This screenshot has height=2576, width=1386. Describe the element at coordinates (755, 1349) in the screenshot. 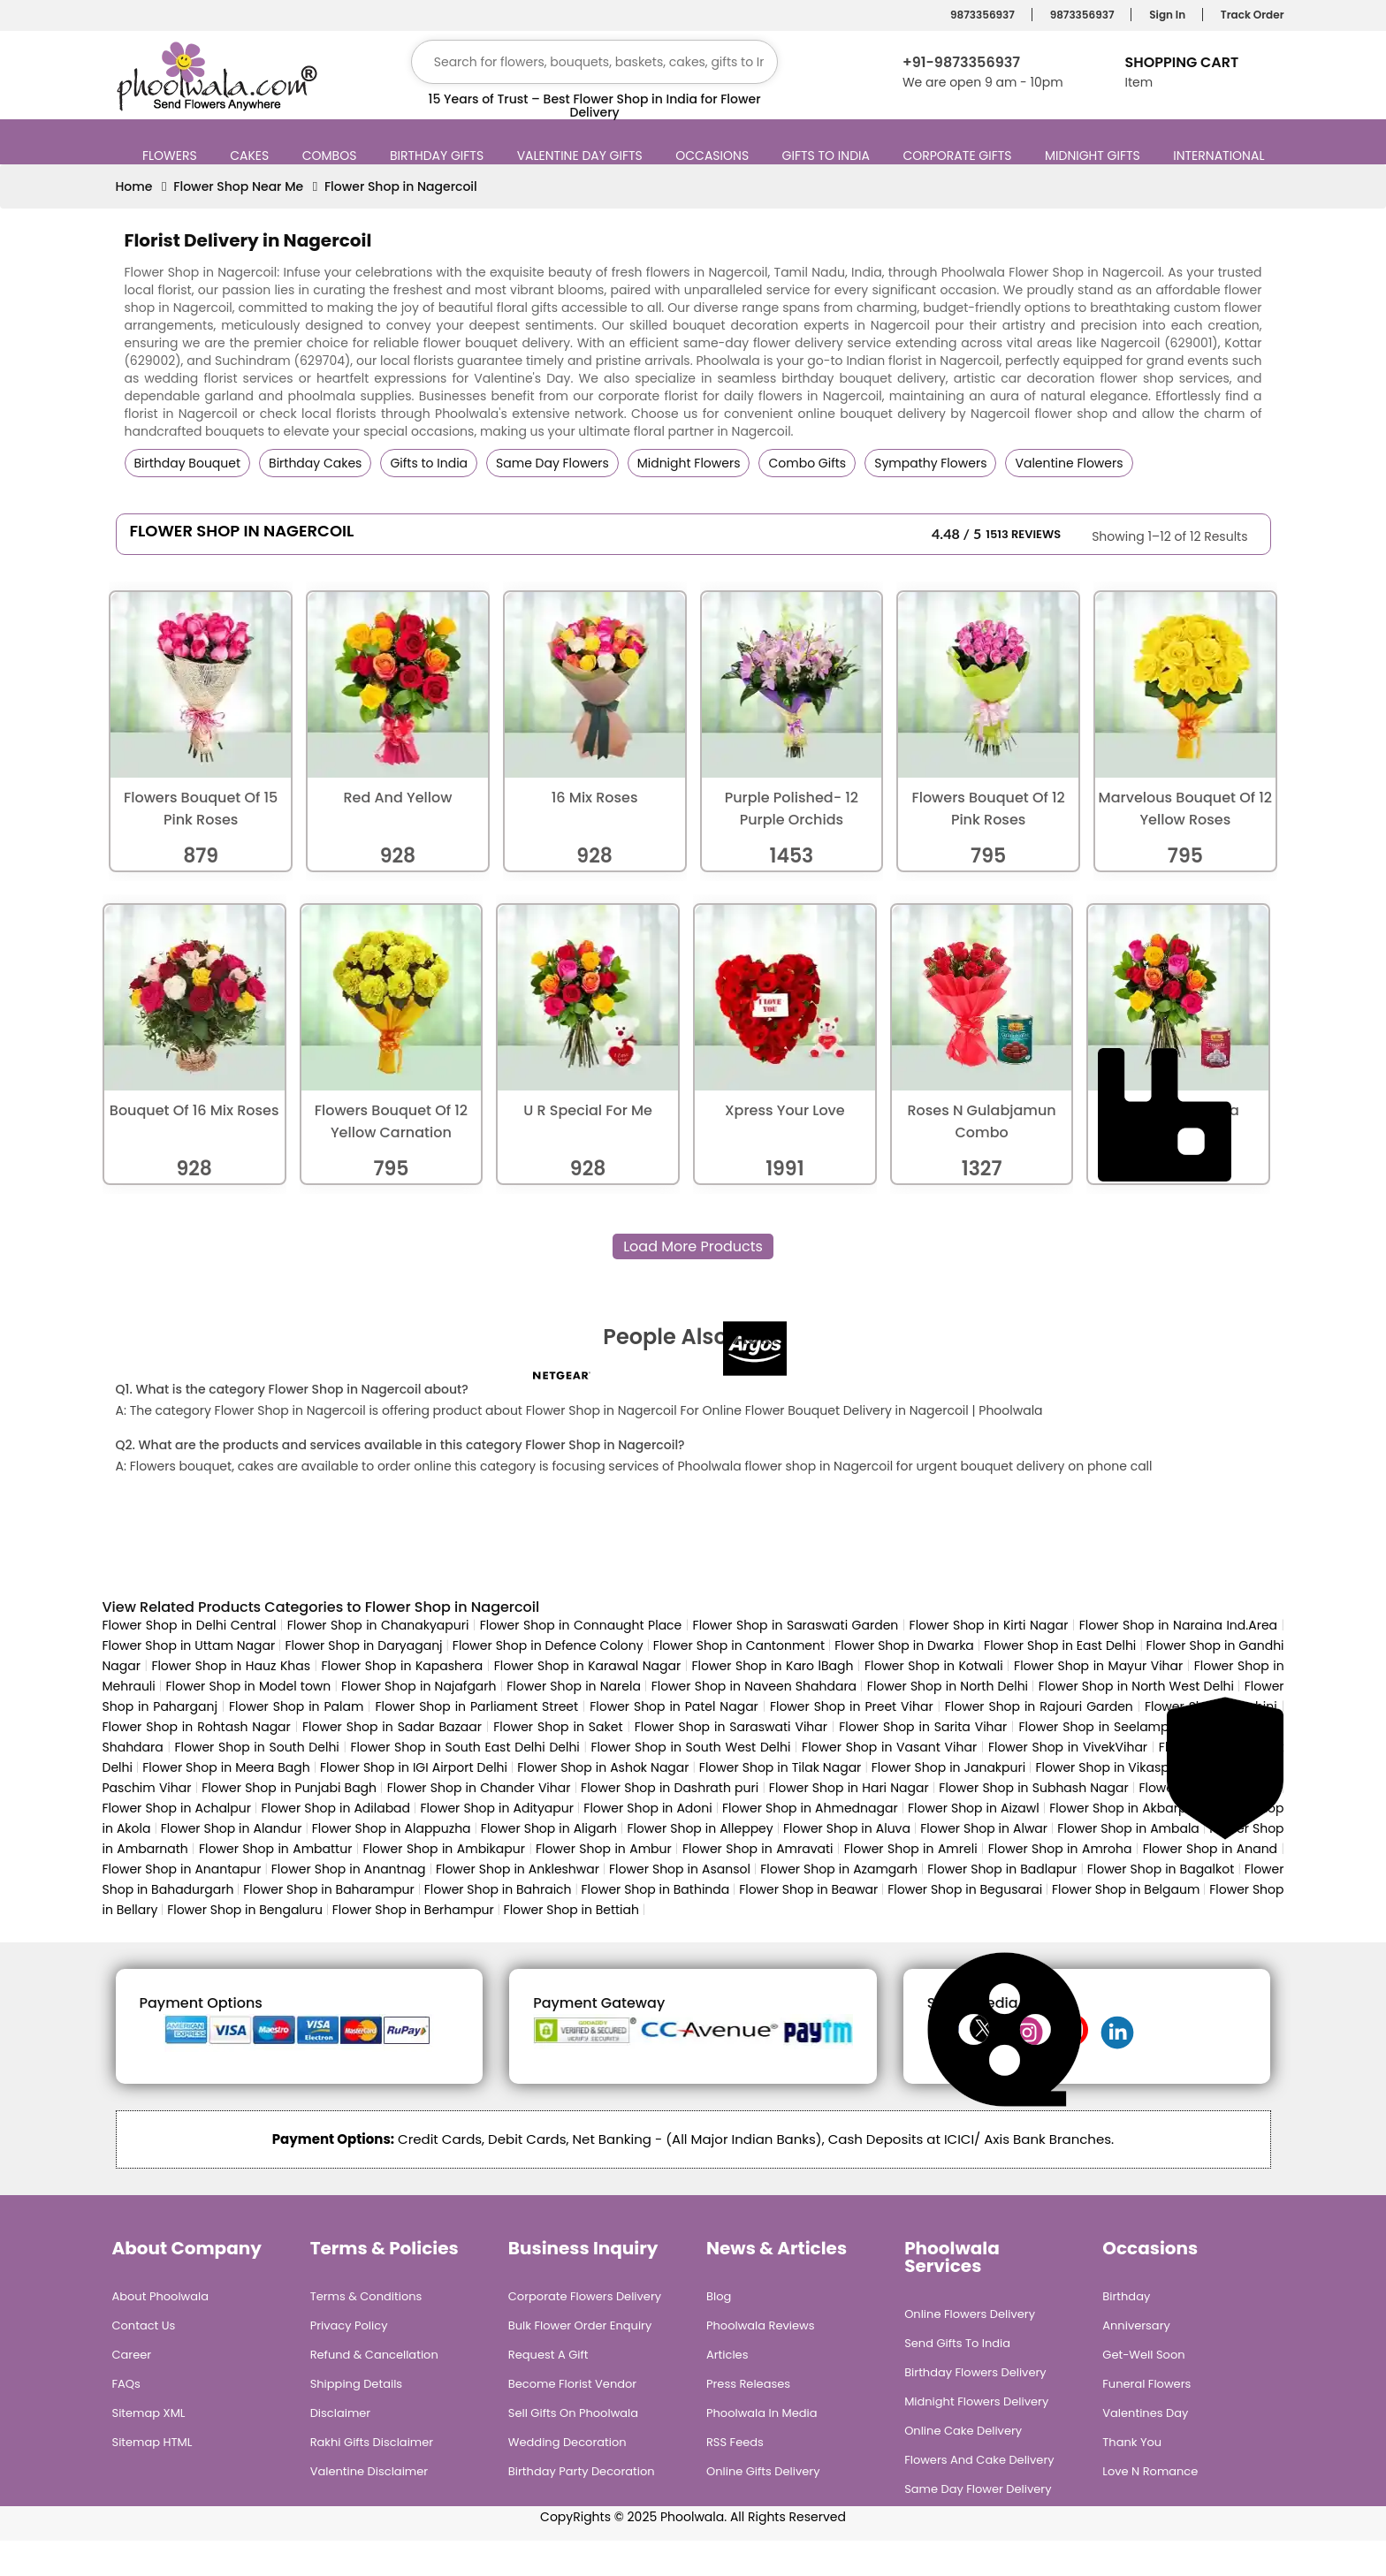

I see `Argos retailer logo` at that location.